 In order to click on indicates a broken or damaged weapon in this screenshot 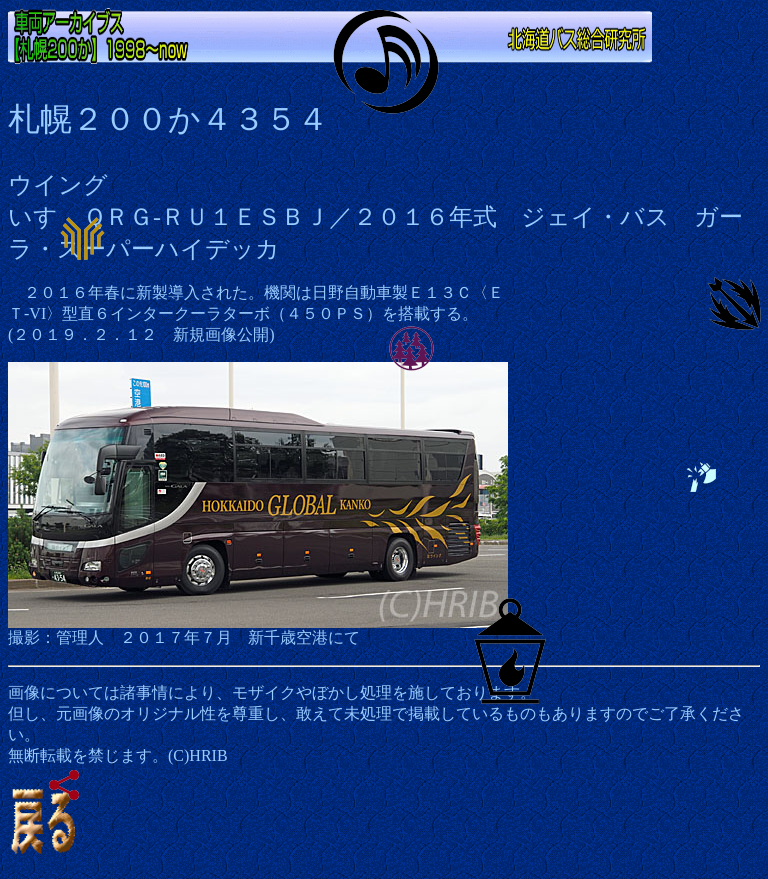, I will do `click(700, 476)`.